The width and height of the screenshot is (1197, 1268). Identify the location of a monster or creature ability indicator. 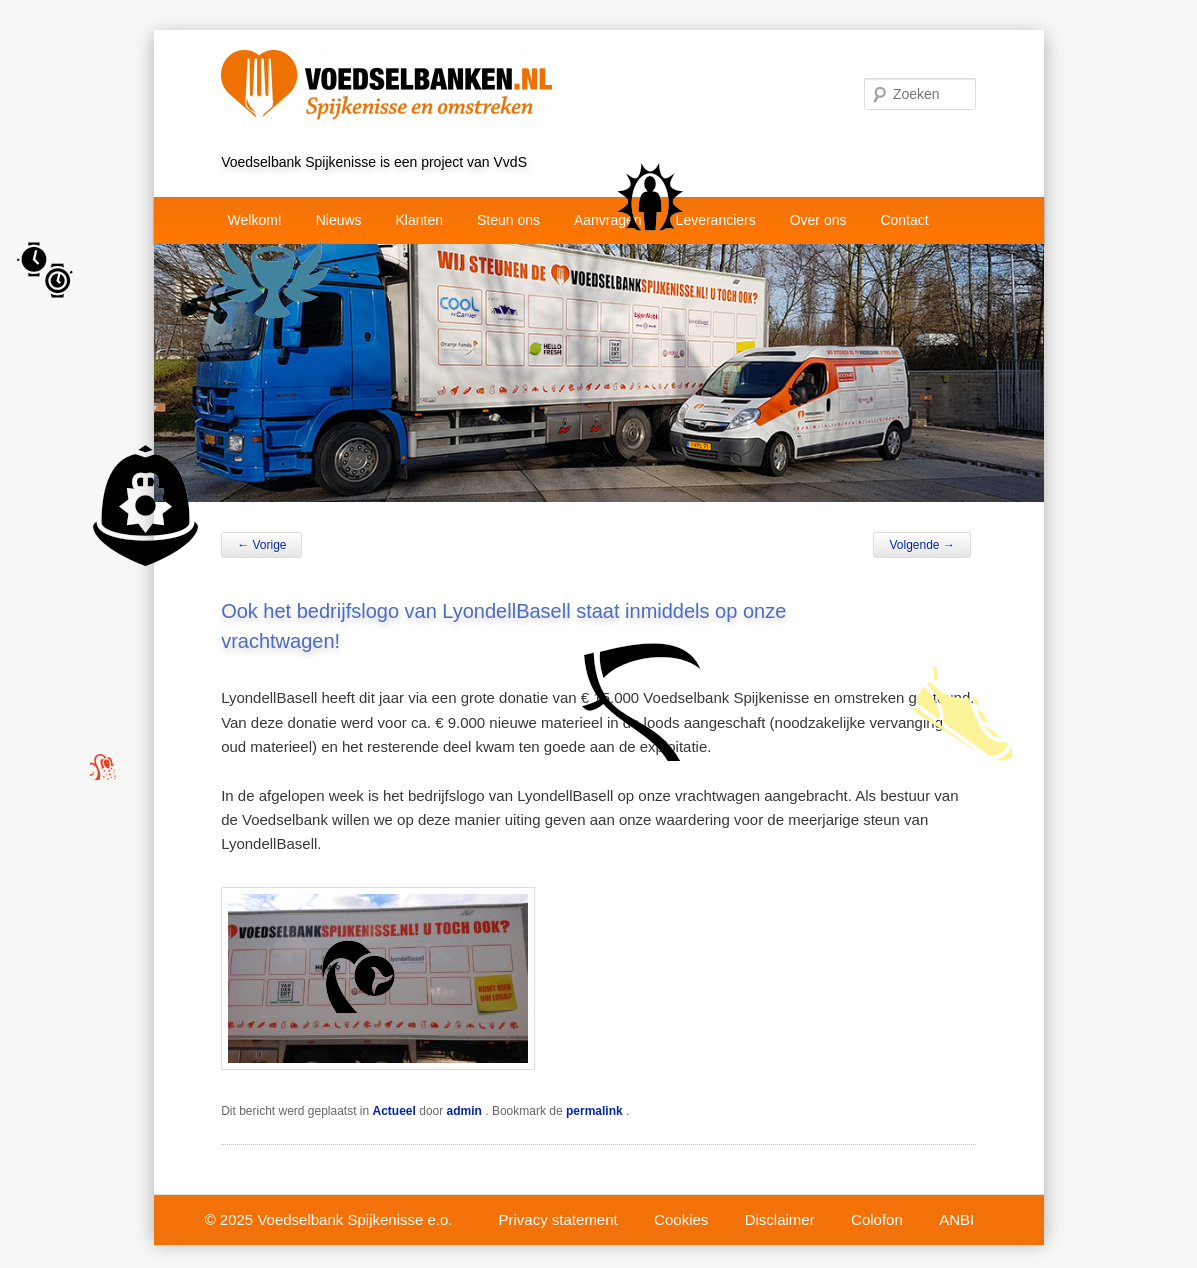
(358, 976).